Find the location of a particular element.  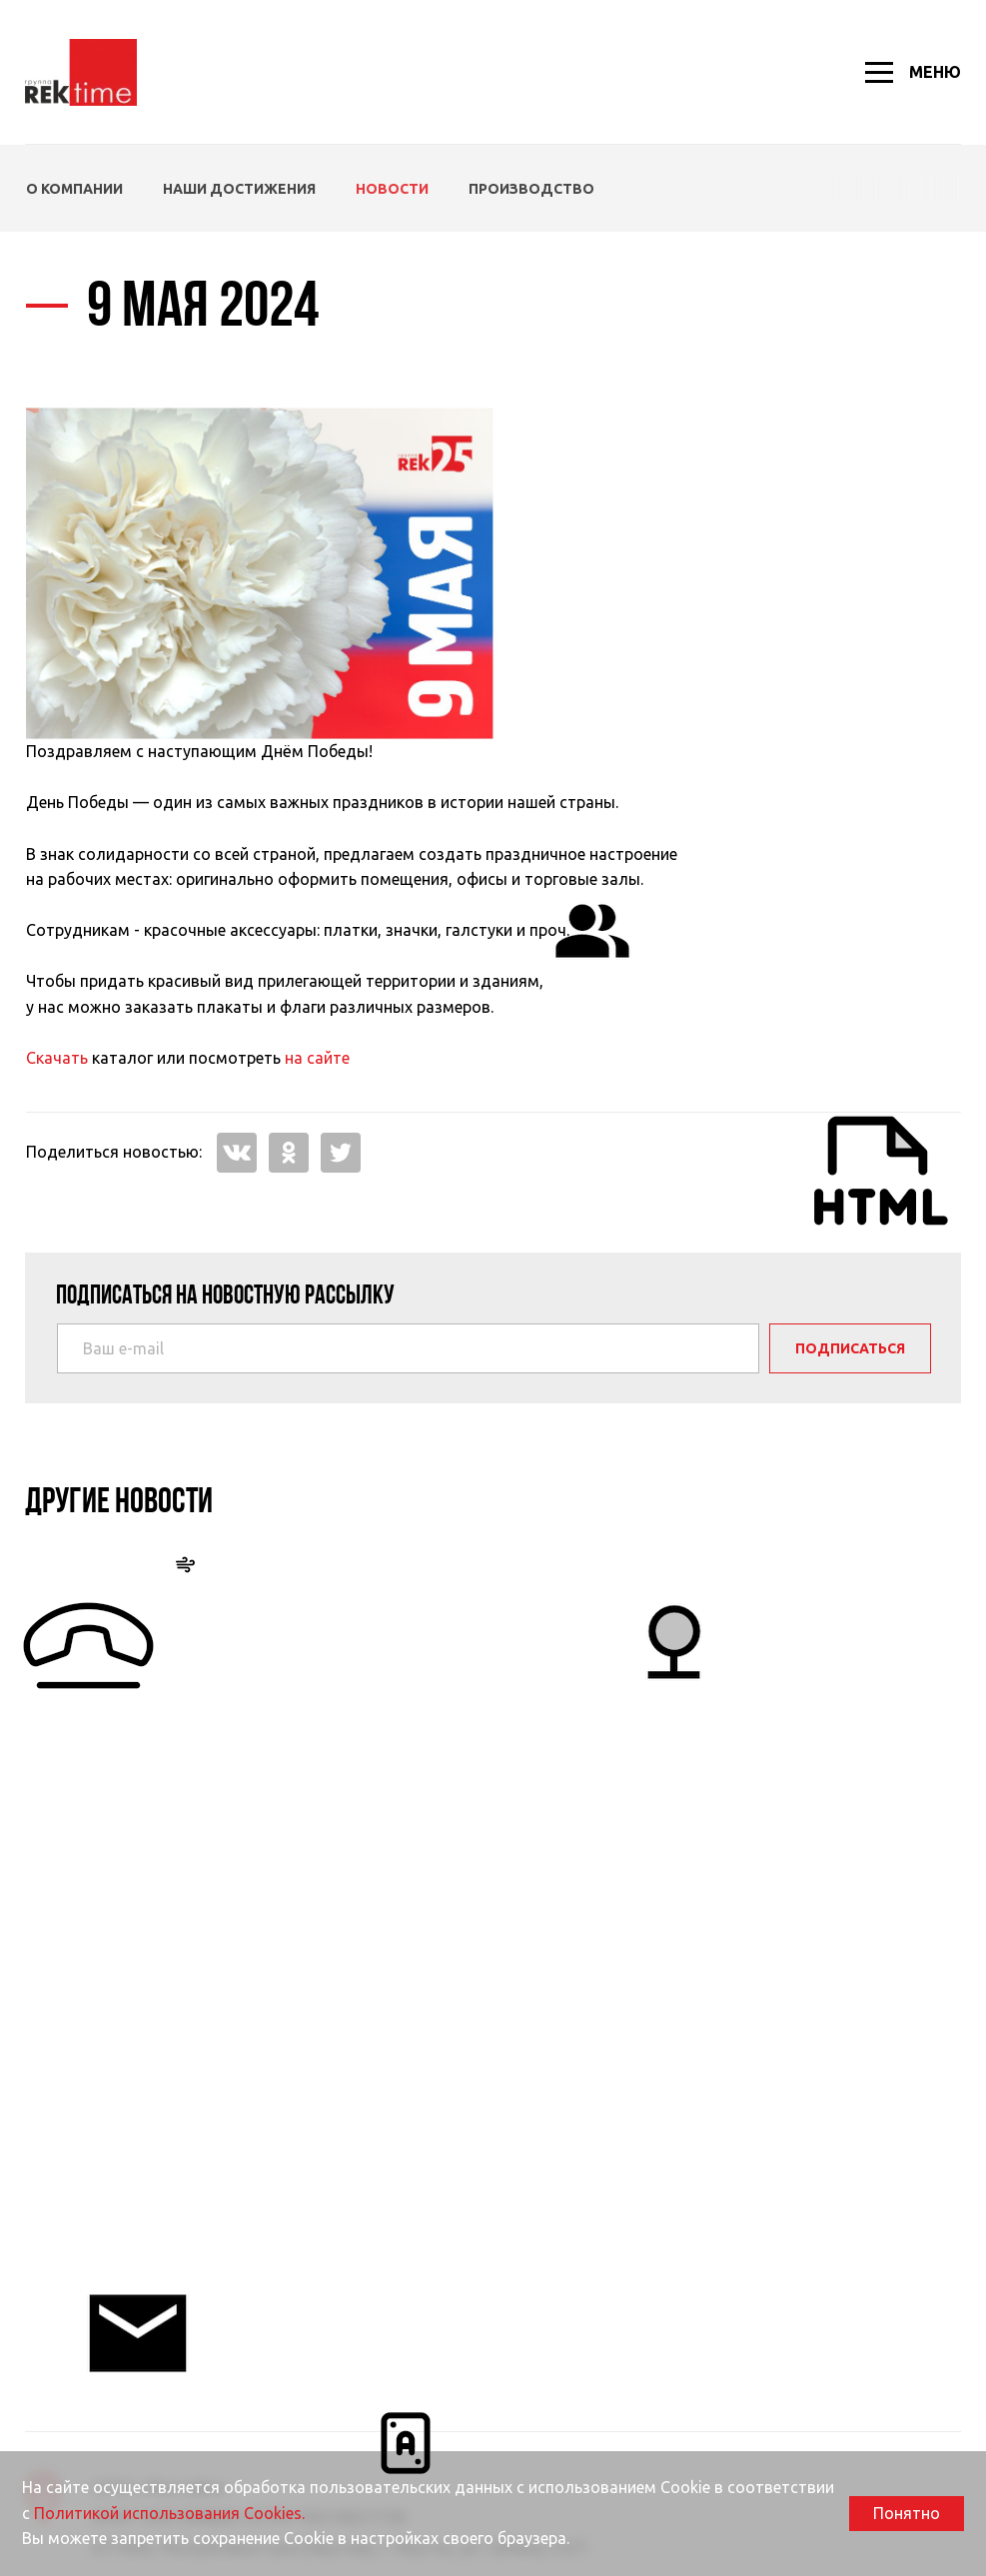

view or open an HTML file is located at coordinates (877, 1175).